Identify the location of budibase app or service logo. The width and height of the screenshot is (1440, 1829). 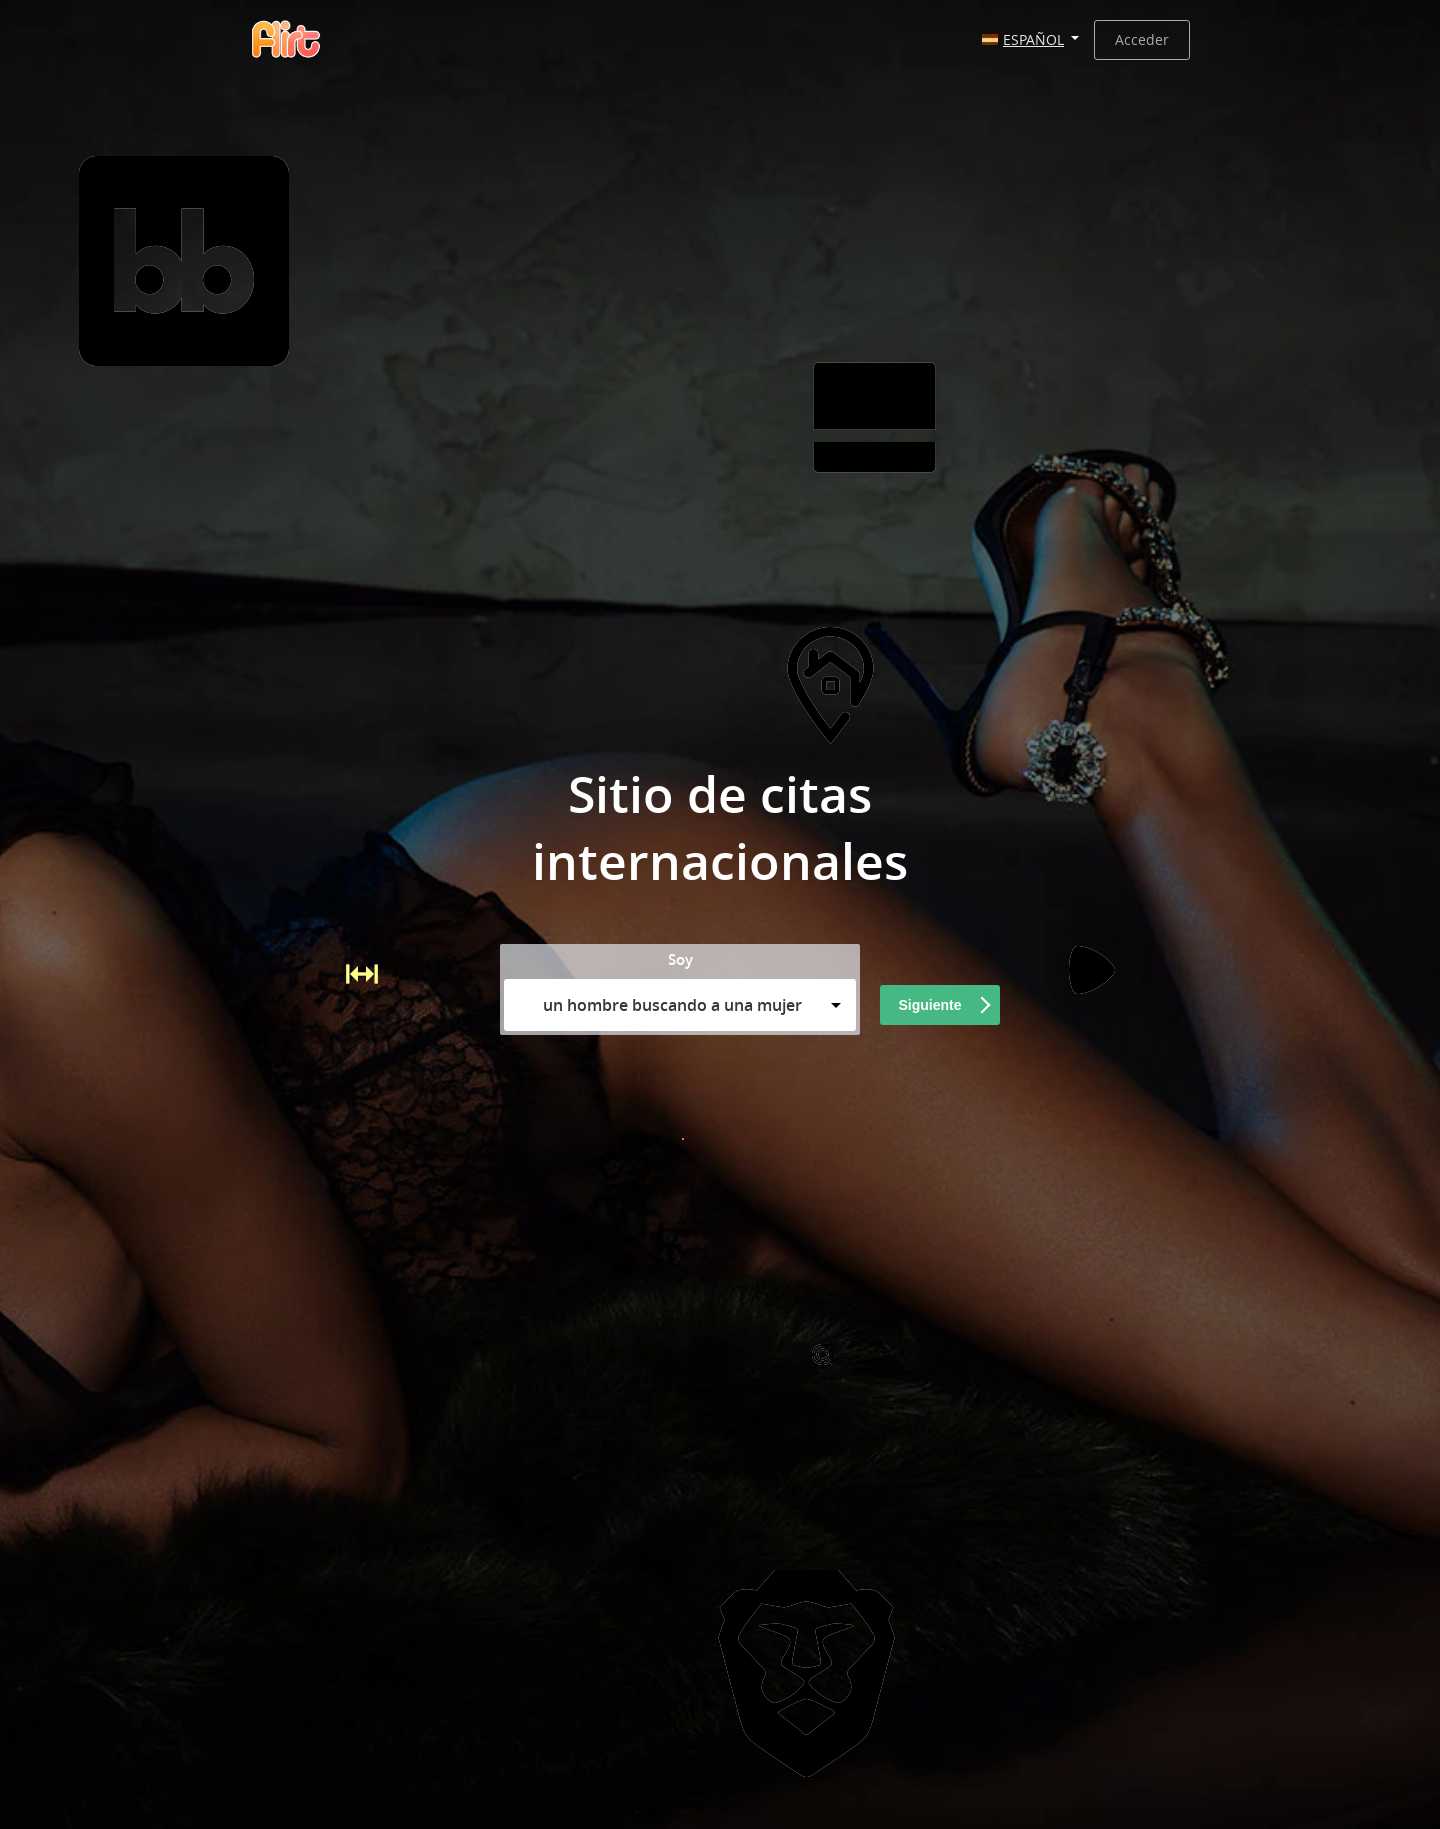
(184, 261).